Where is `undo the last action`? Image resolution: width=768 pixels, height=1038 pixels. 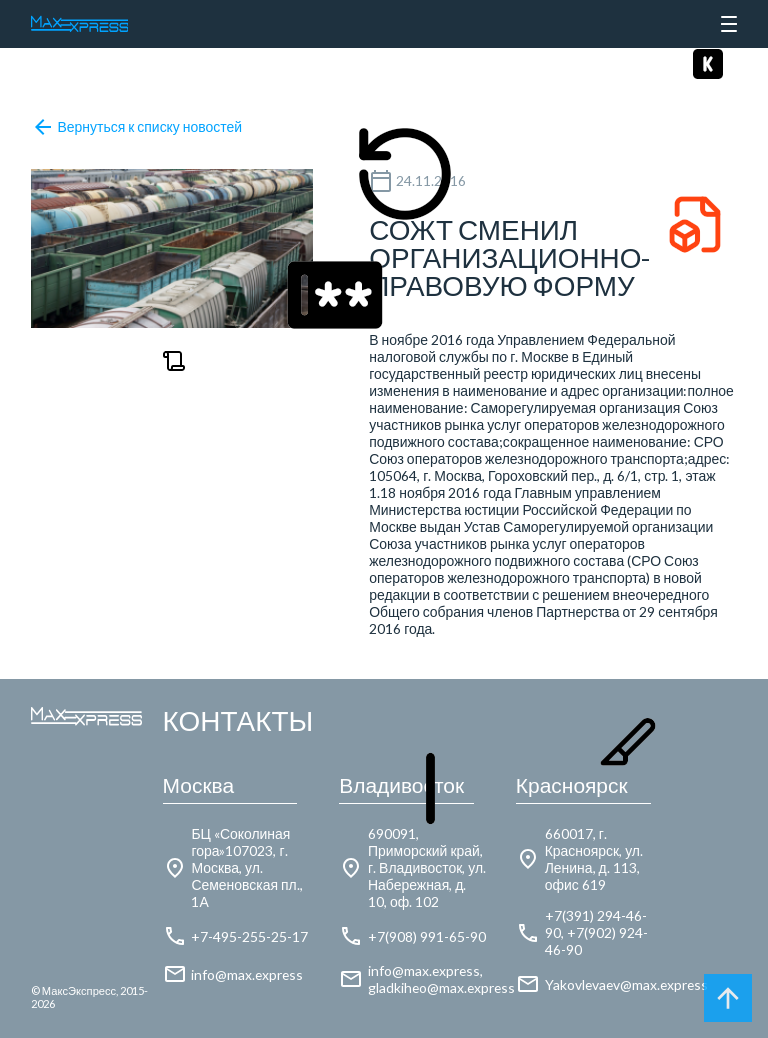 undo the last action is located at coordinates (405, 174).